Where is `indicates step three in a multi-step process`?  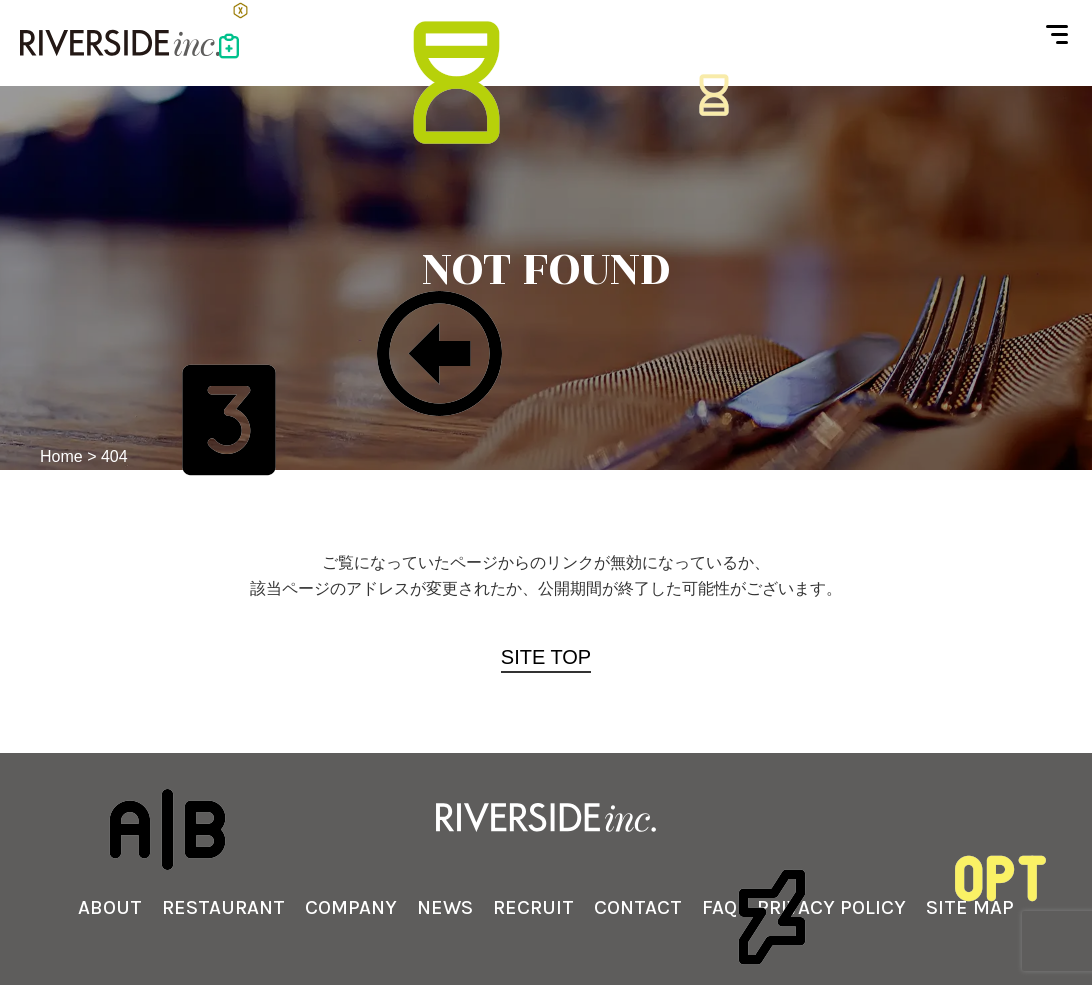 indicates step three in a multi-step process is located at coordinates (229, 420).